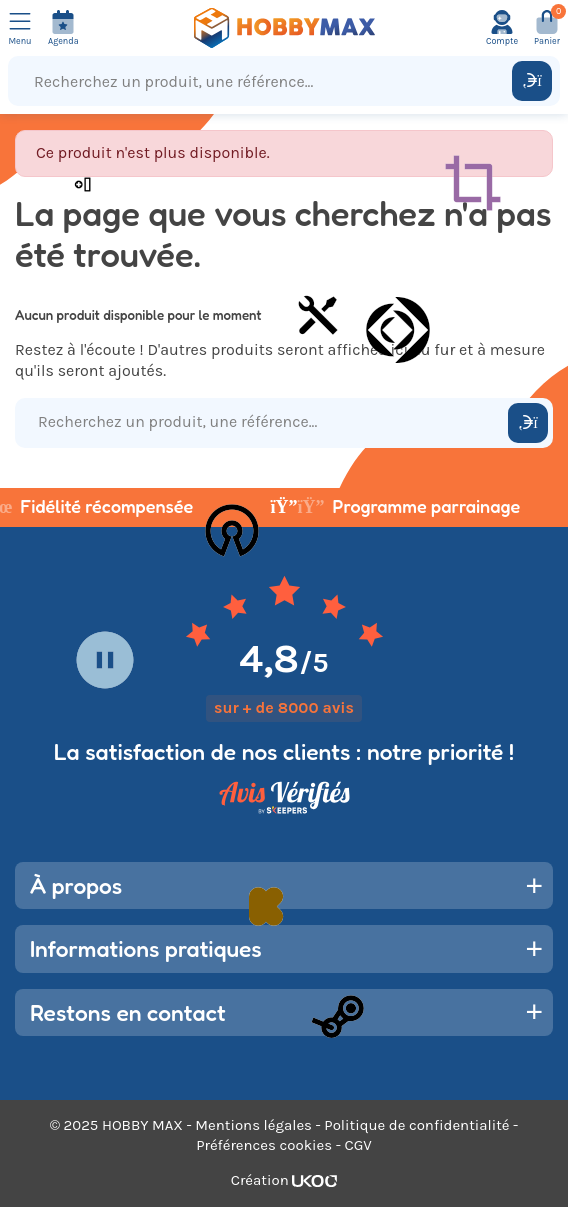 The image size is (568, 1207). What do you see at coordinates (232, 531) in the screenshot?
I see `indicates open-source software or project` at bounding box center [232, 531].